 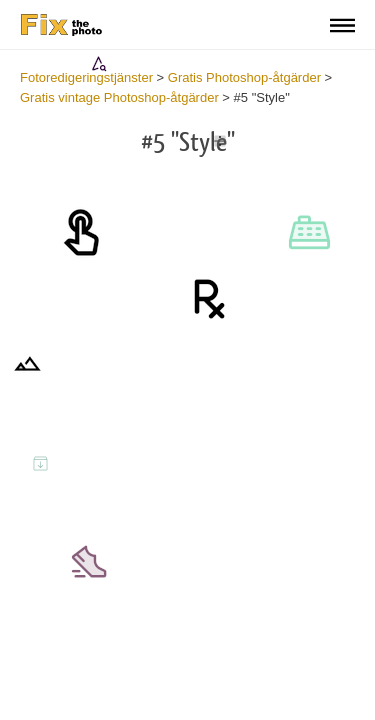 What do you see at coordinates (98, 63) in the screenshot?
I see `search for directions or routes` at bounding box center [98, 63].